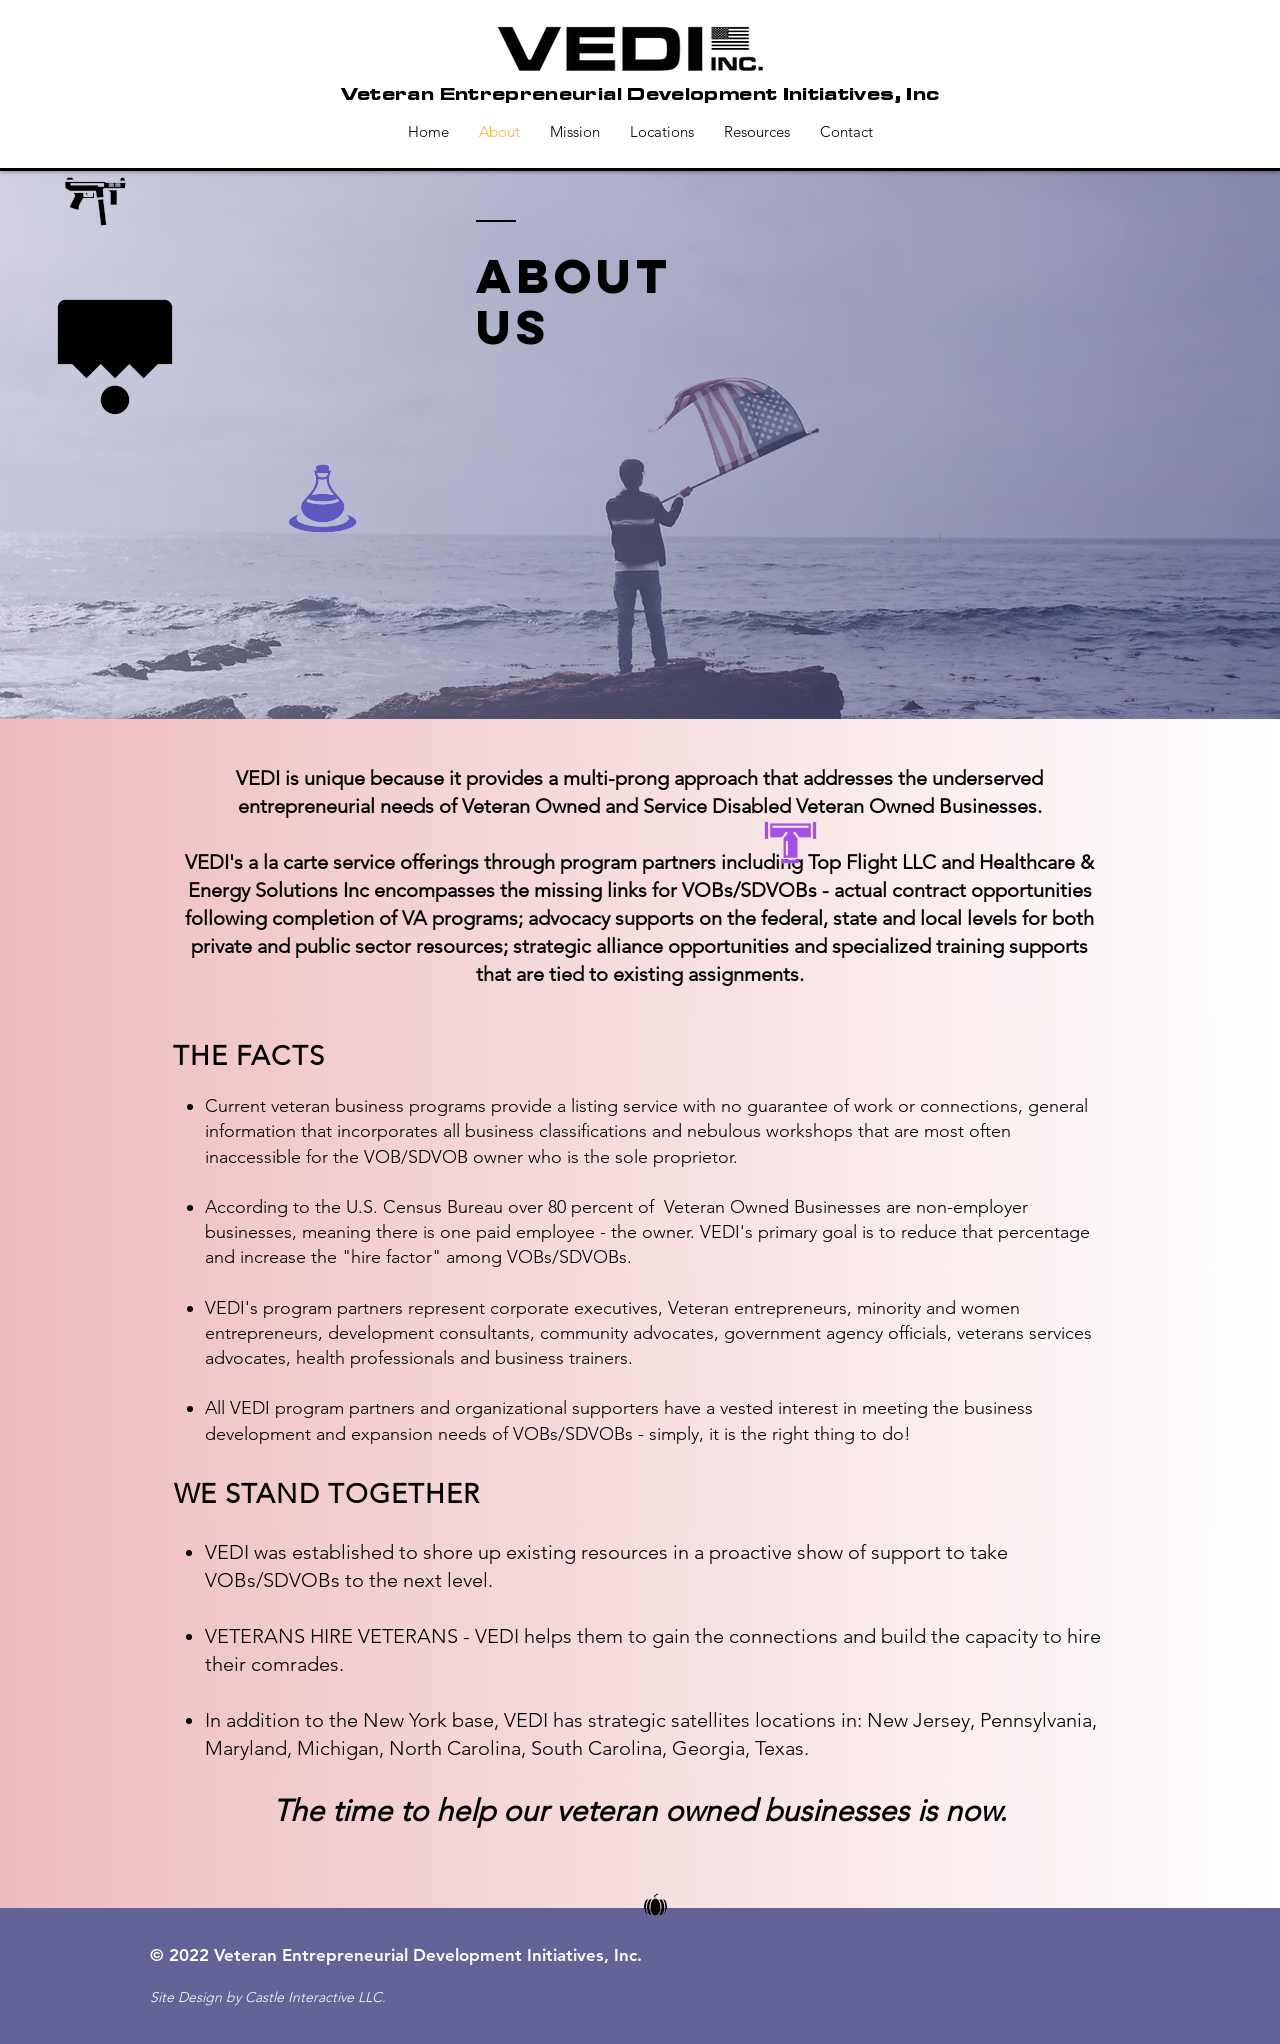  I want to click on use a potion item from inventory, so click(322, 498).